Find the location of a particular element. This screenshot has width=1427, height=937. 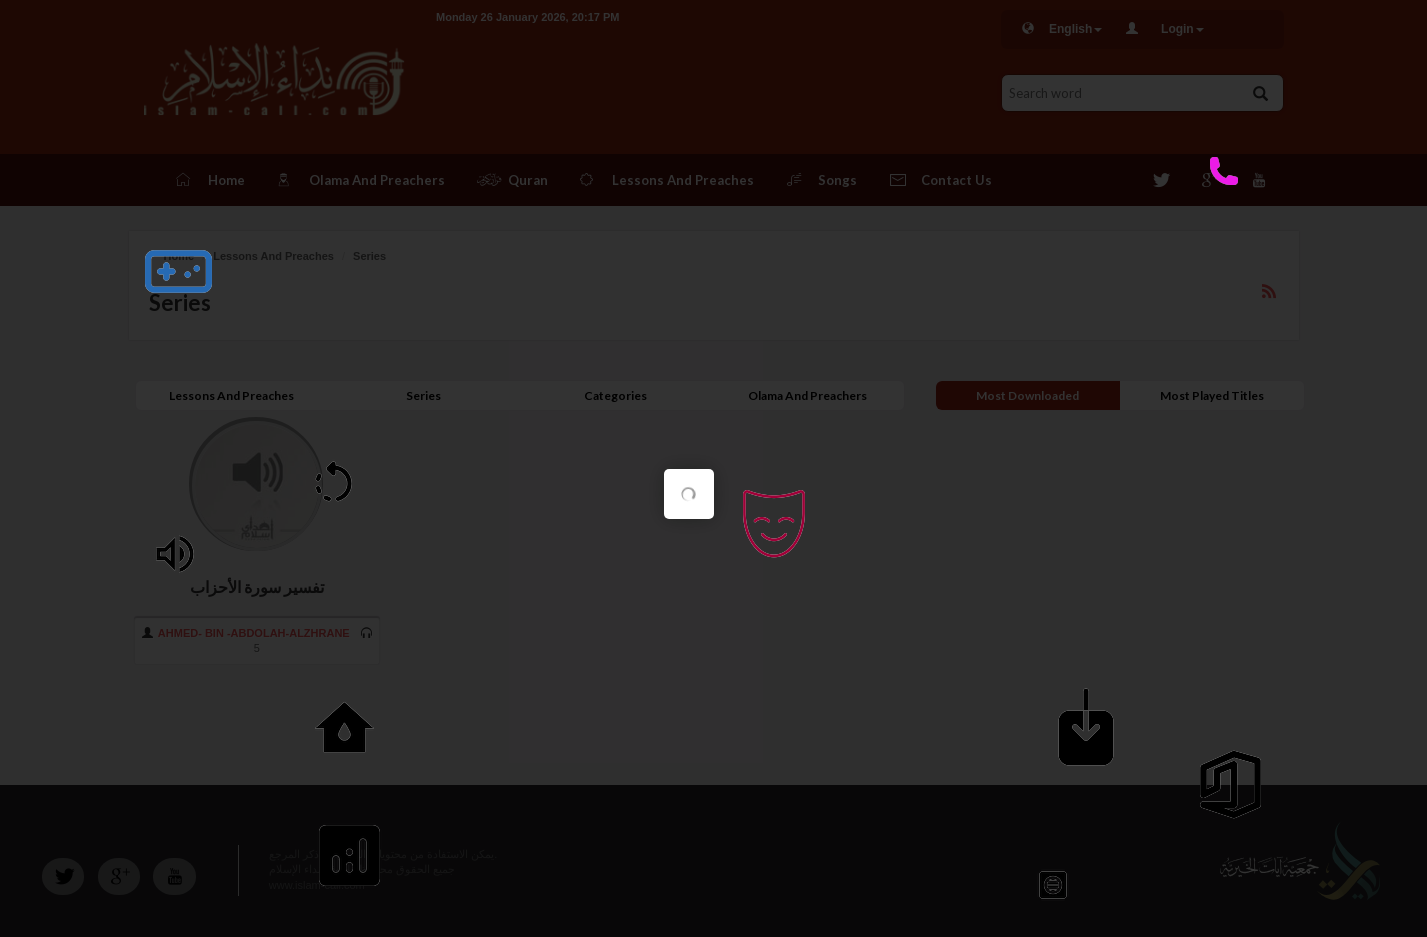

increase or unmute audio volume is located at coordinates (175, 554).